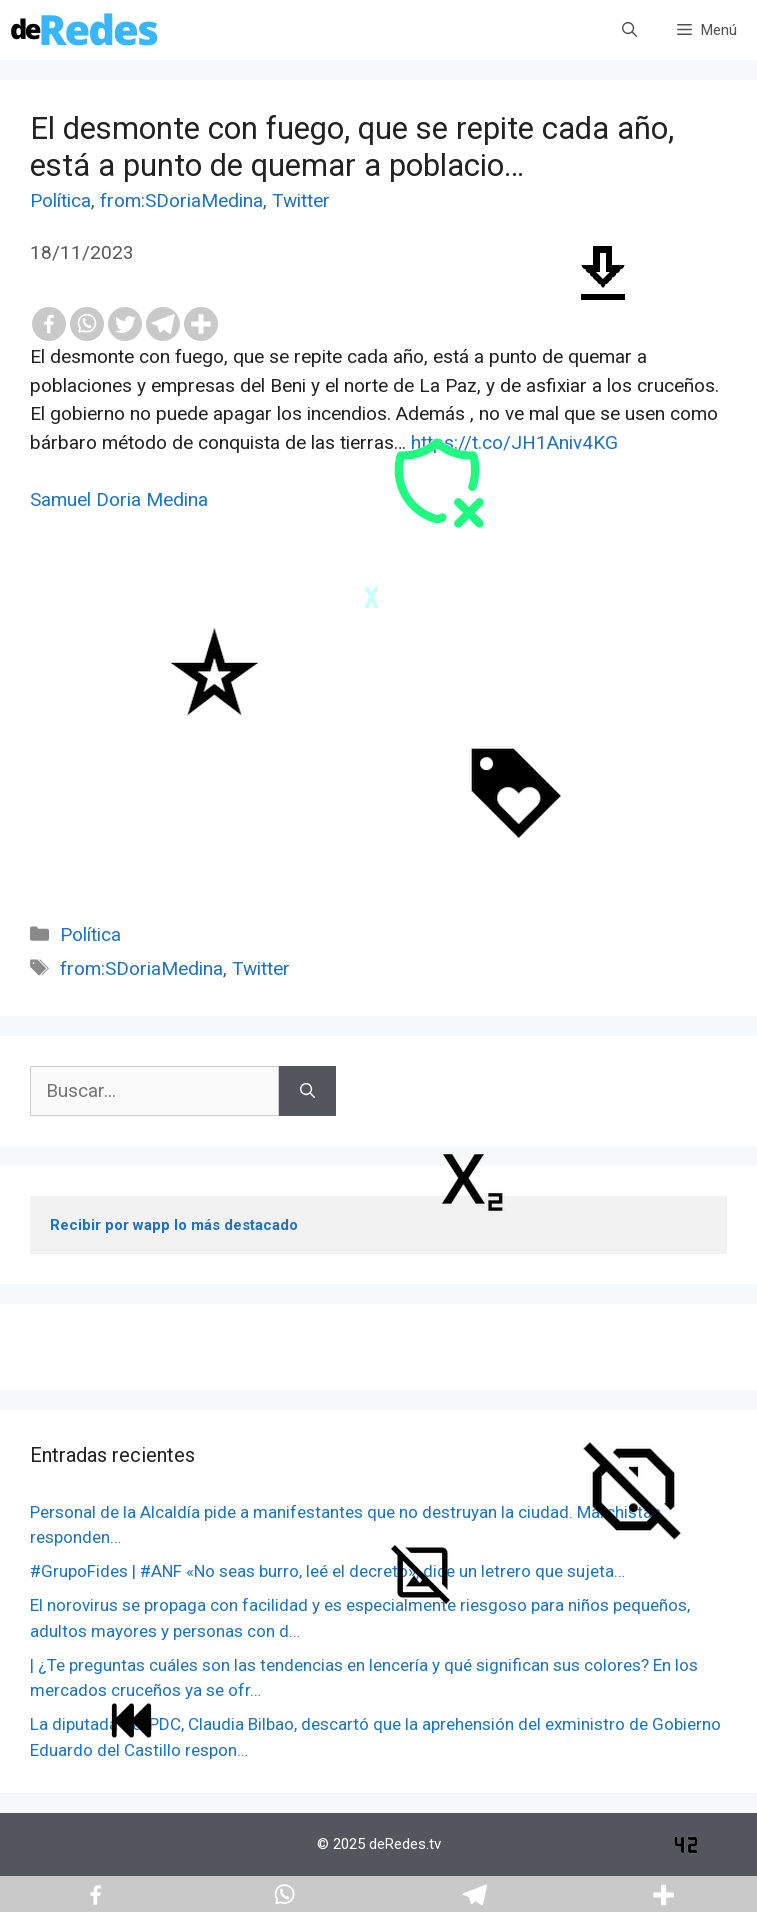  What do you see at coordinates (686, 1845) in the screenshot?
I see `displays the number 42 as a label or count indicator` at bounding box center [686, 1845].